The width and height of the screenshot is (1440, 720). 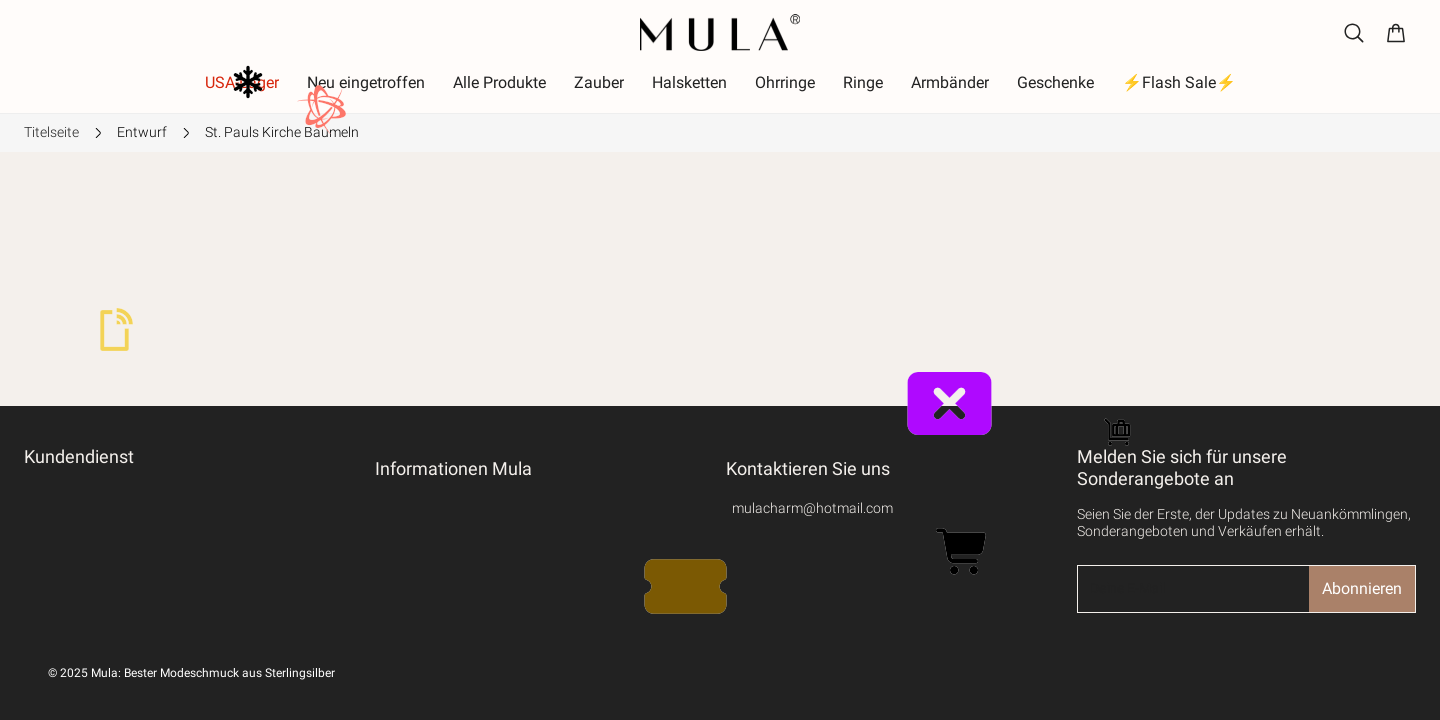 What do you see at coordinates (114, 330) in the screenshot?
I see `enable mobile hotspot` at bounding box center [114, 330].